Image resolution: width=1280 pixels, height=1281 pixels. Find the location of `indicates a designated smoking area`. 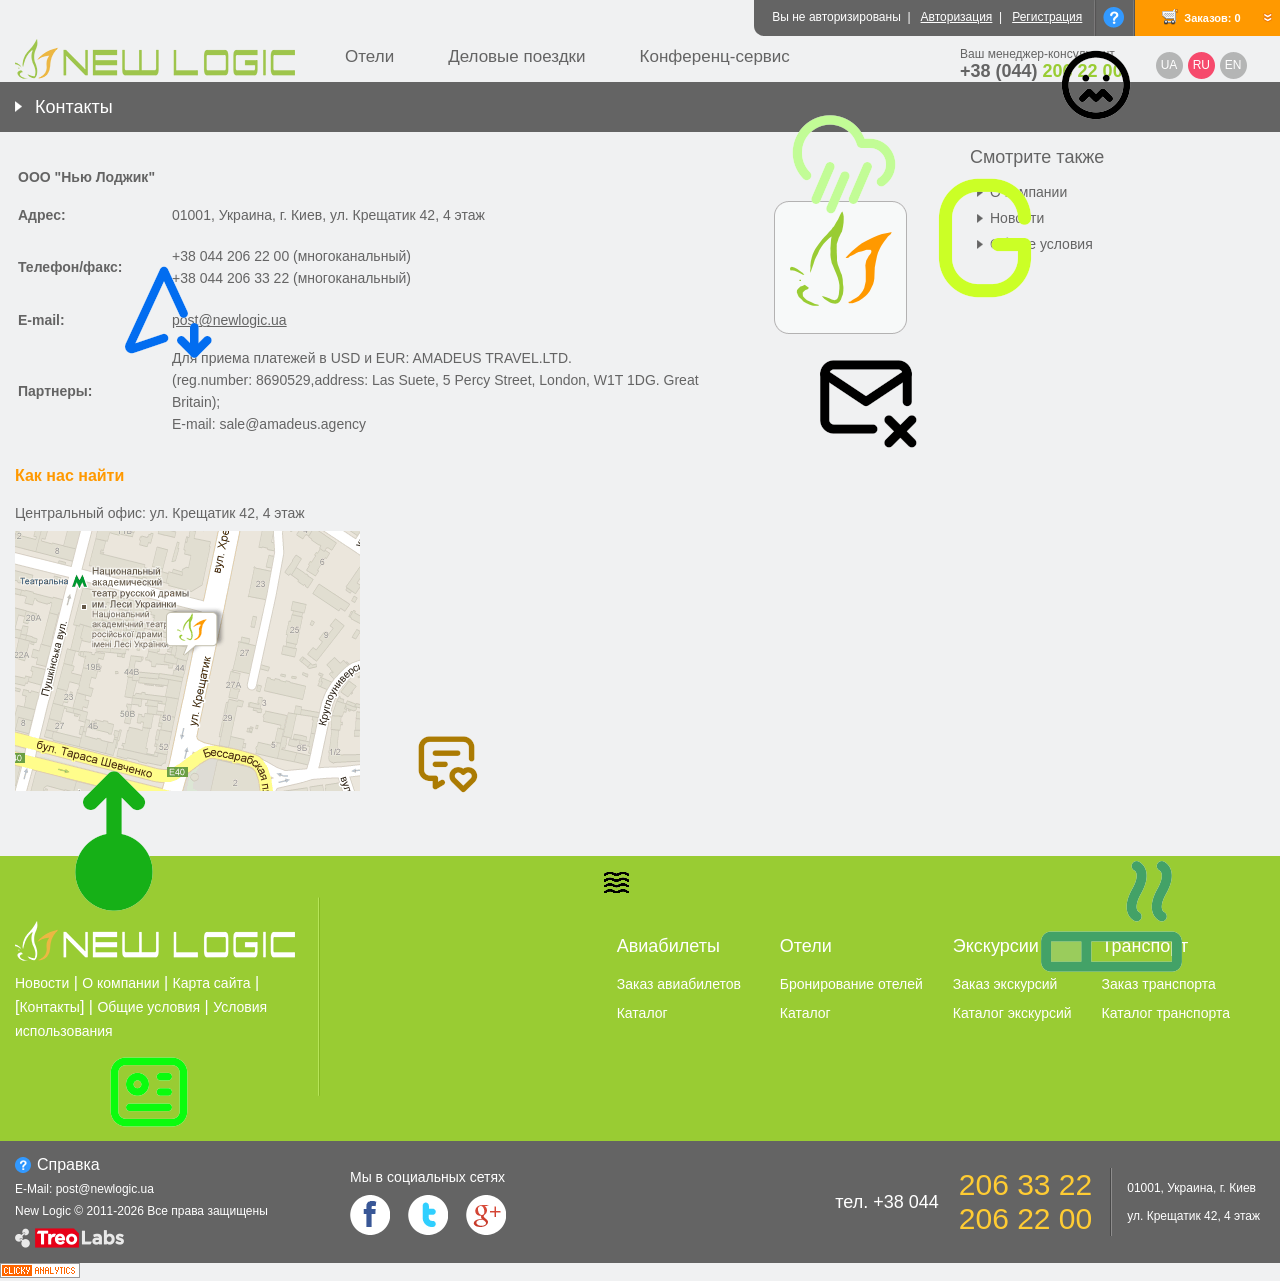

indicates a designated smoking area is located at coordinates (1111, 931).